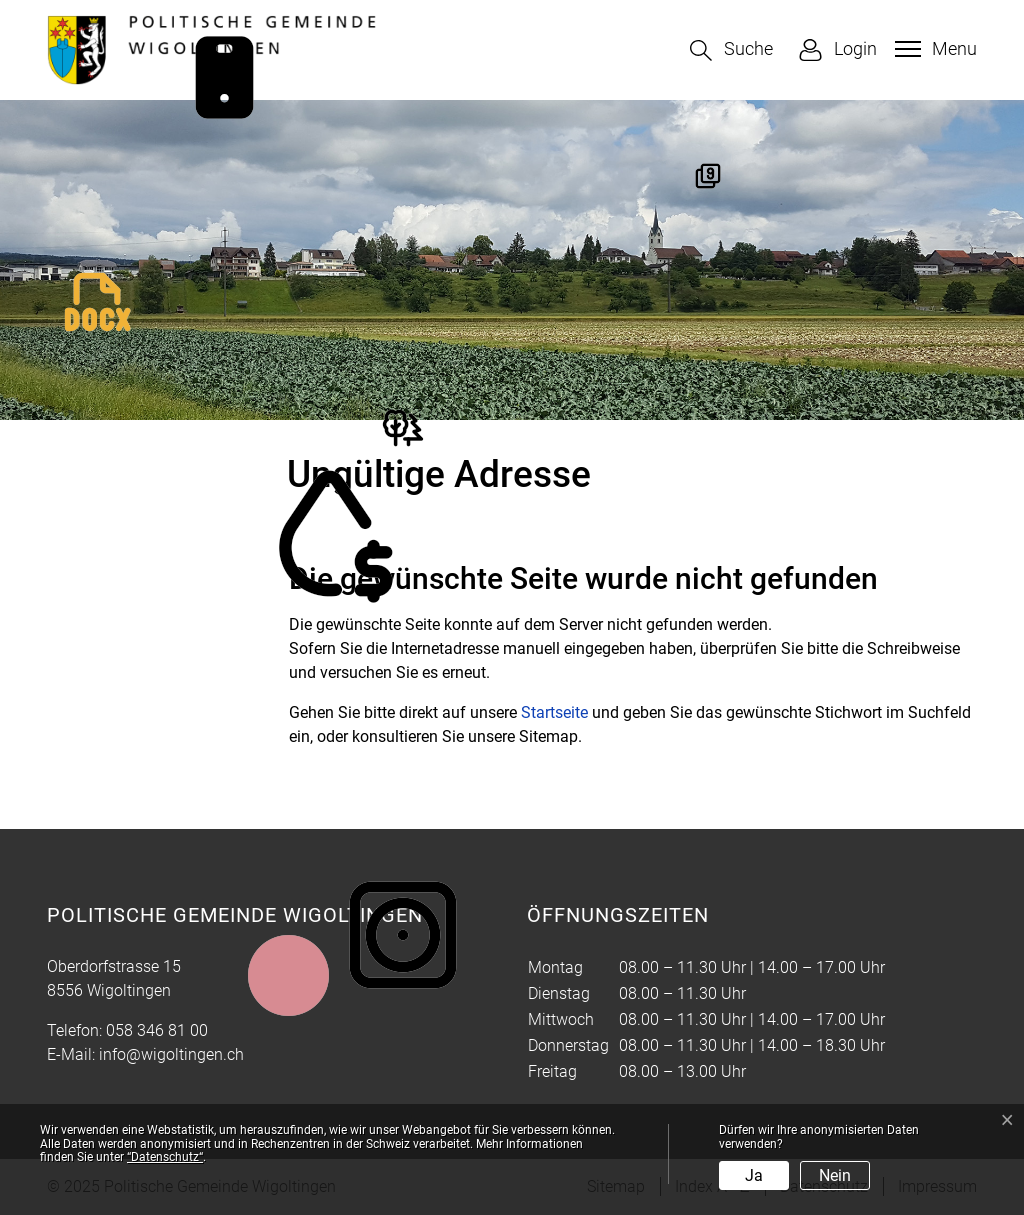 The width and height of the screenshot is (1024, 1215). What do you see at coordinates (288, 975) in the screenshot?
I see `unselected radio button or toggle option` at bounding box center [288, 975].